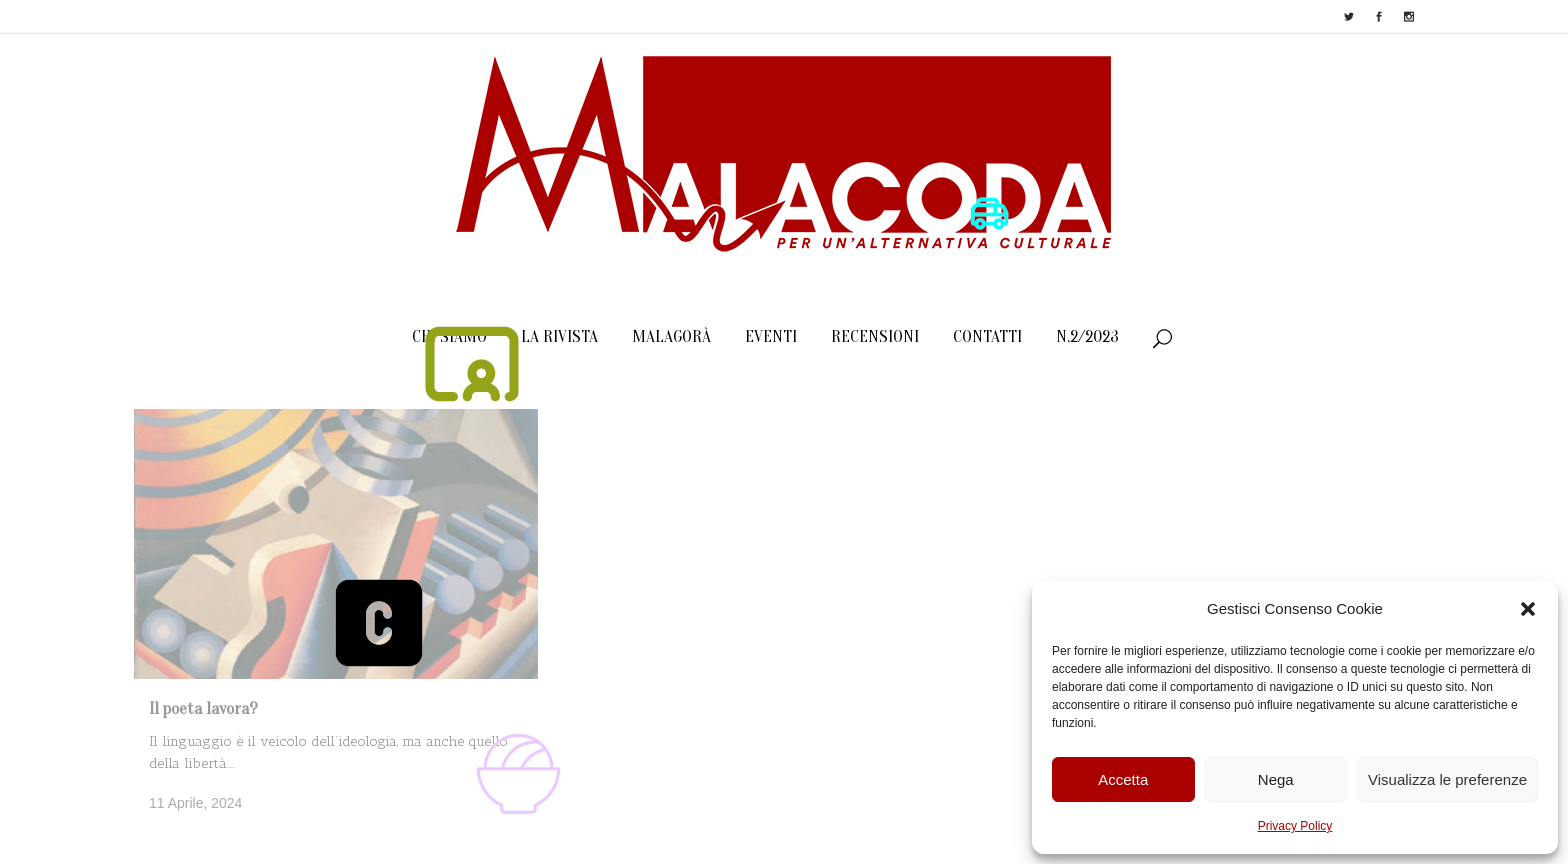  What do you see at coordinates (518, 775) in the screenshot?
I see `view food or meal options` at bounding box center [518, 775].